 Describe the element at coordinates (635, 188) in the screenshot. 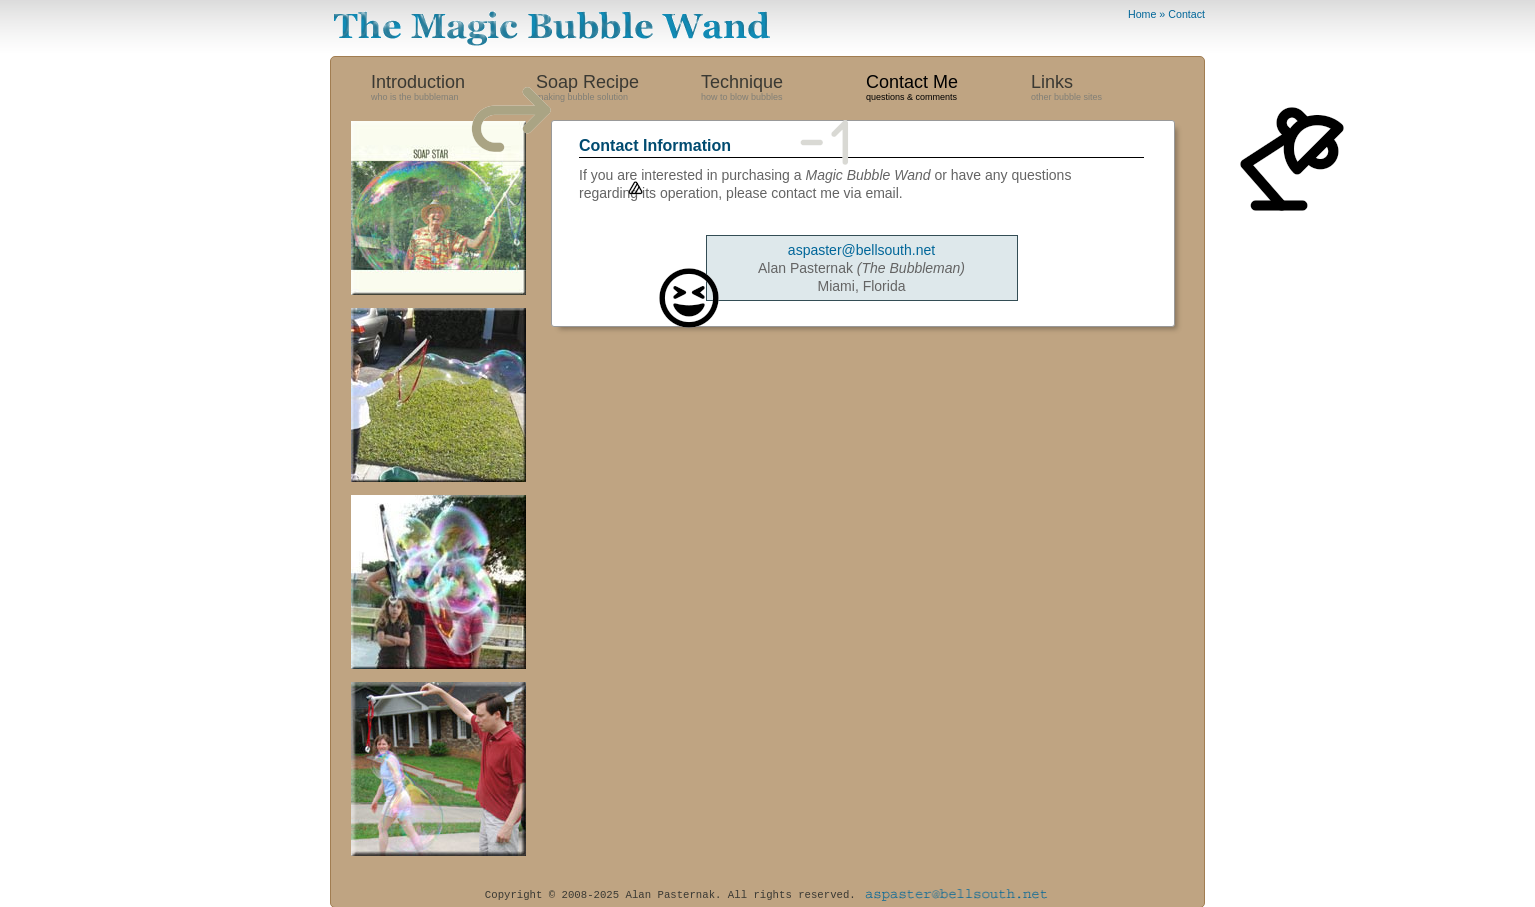

I see `do not use chlorine bleach care instruction` at that location.